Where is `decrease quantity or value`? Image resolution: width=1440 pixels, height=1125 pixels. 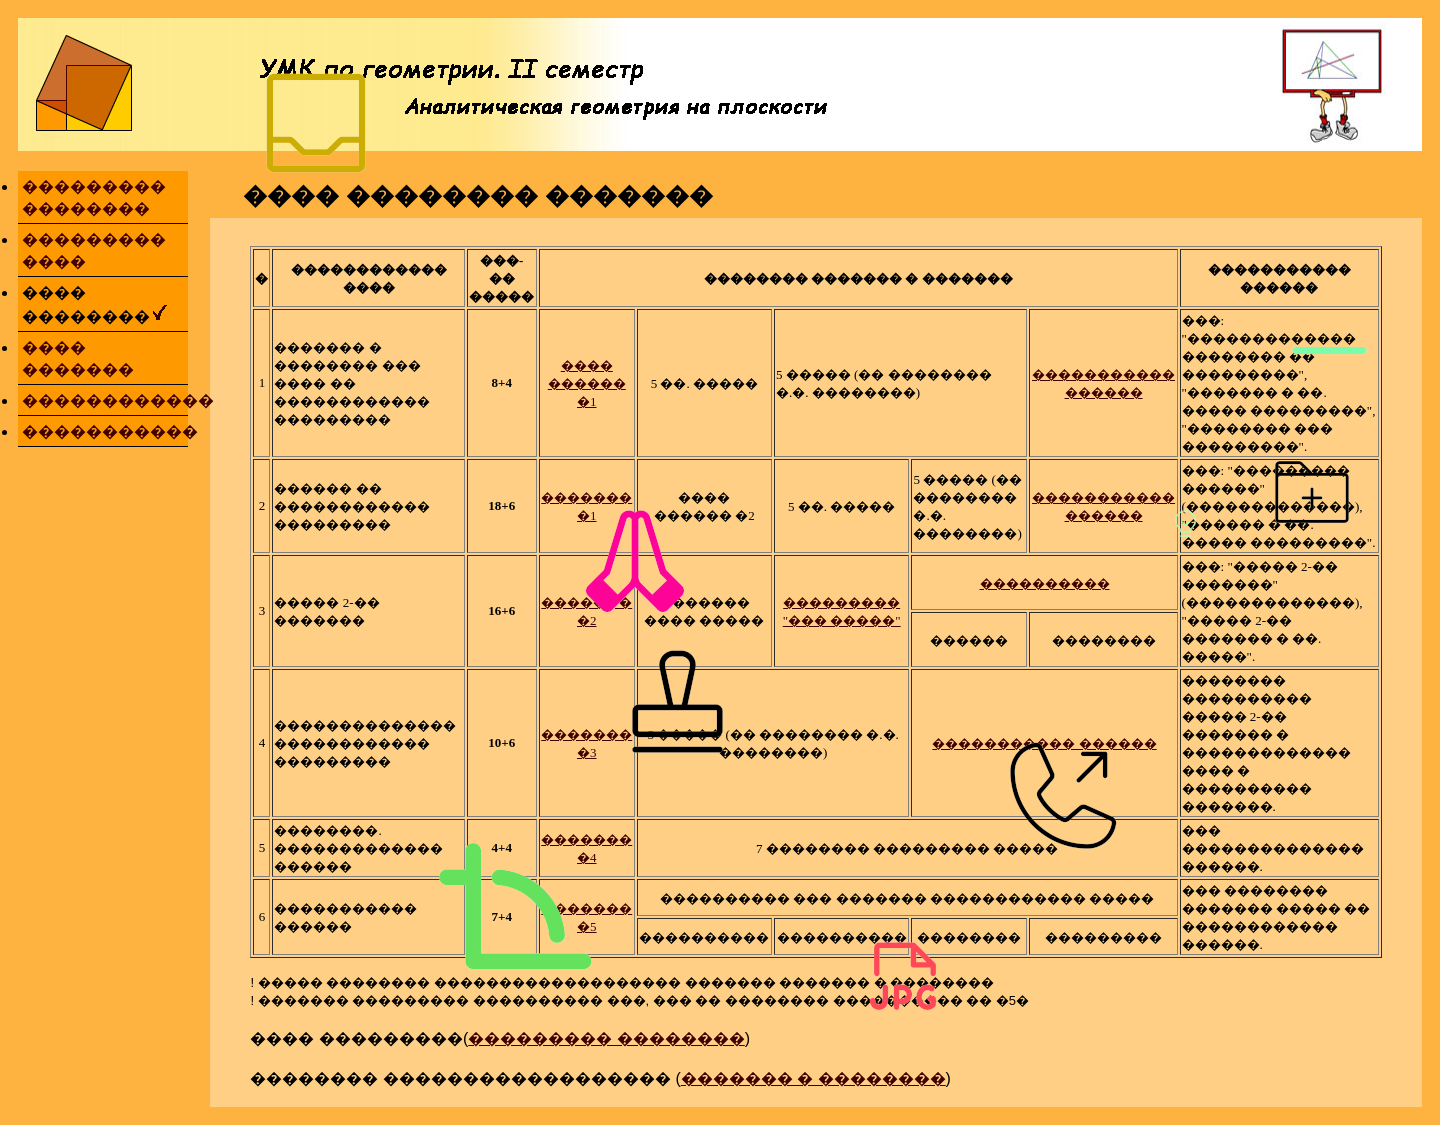 decrease quantity or value is located at coordinates (1329, 350).